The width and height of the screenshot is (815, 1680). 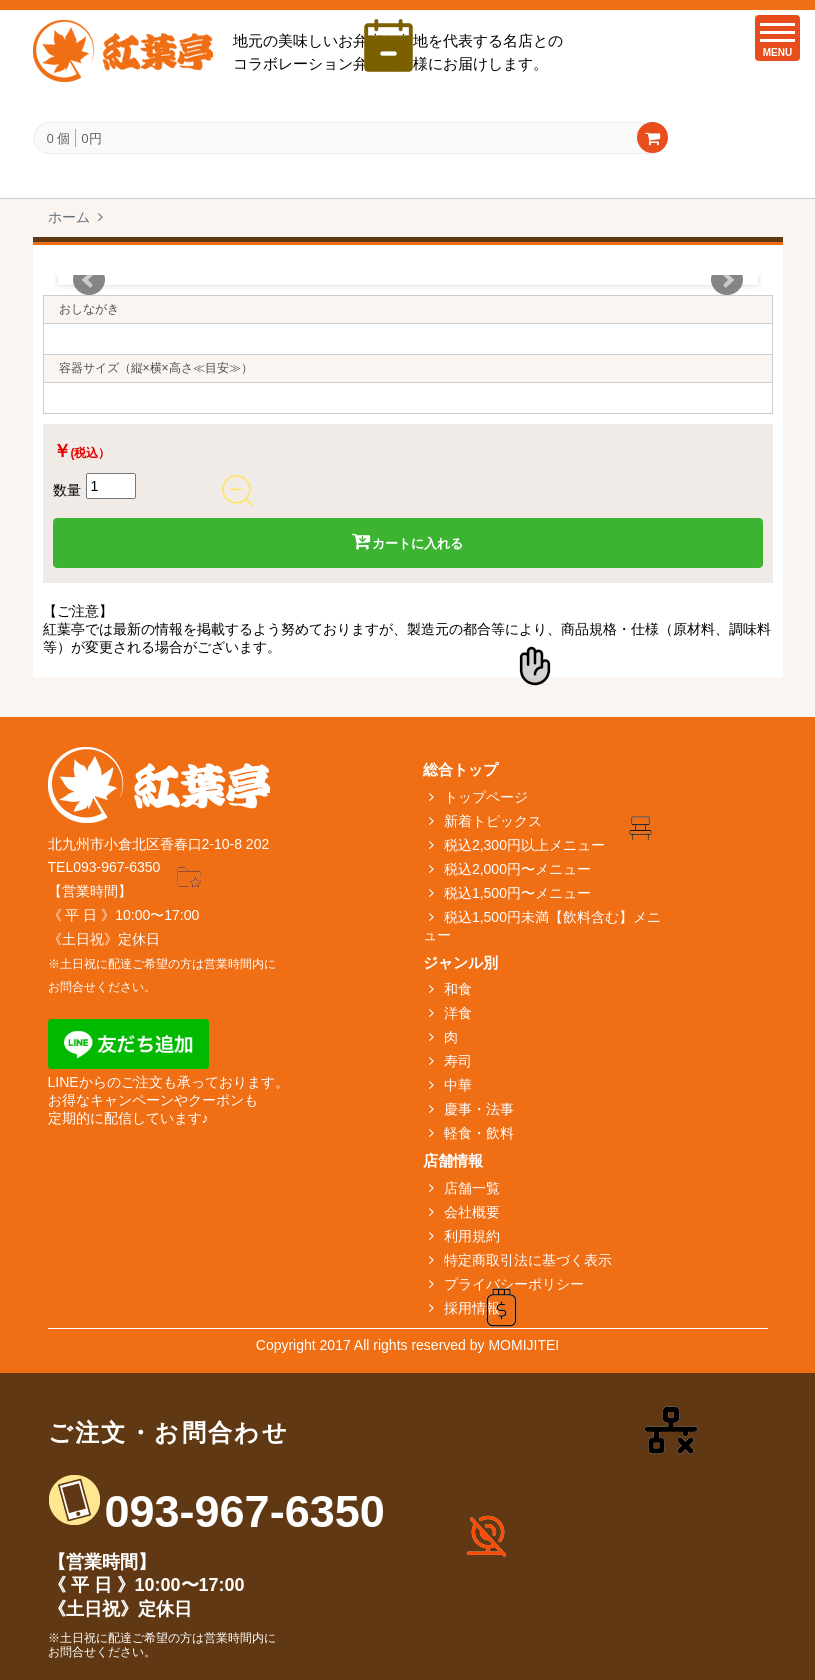 I want to click on network connection error or failure, so click(x=671, y=1431).